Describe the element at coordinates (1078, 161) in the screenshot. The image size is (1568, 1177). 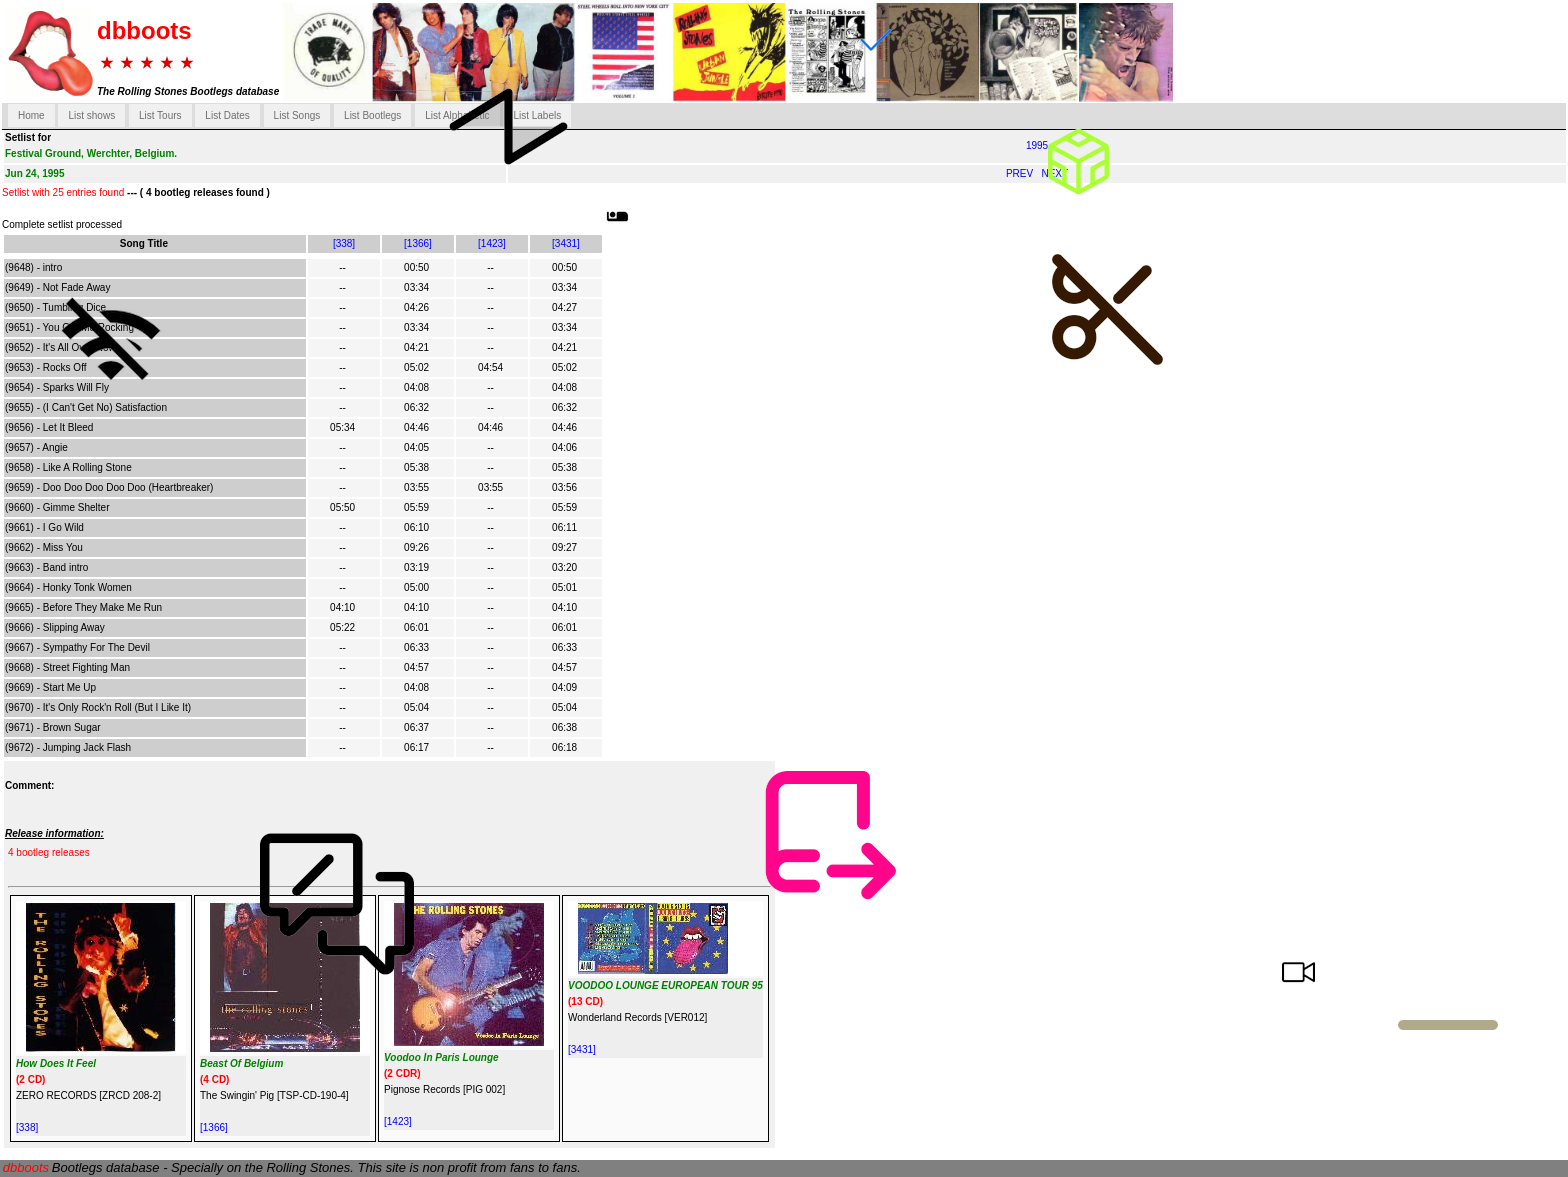
I see `open CodeSandbox development environment` at that location.